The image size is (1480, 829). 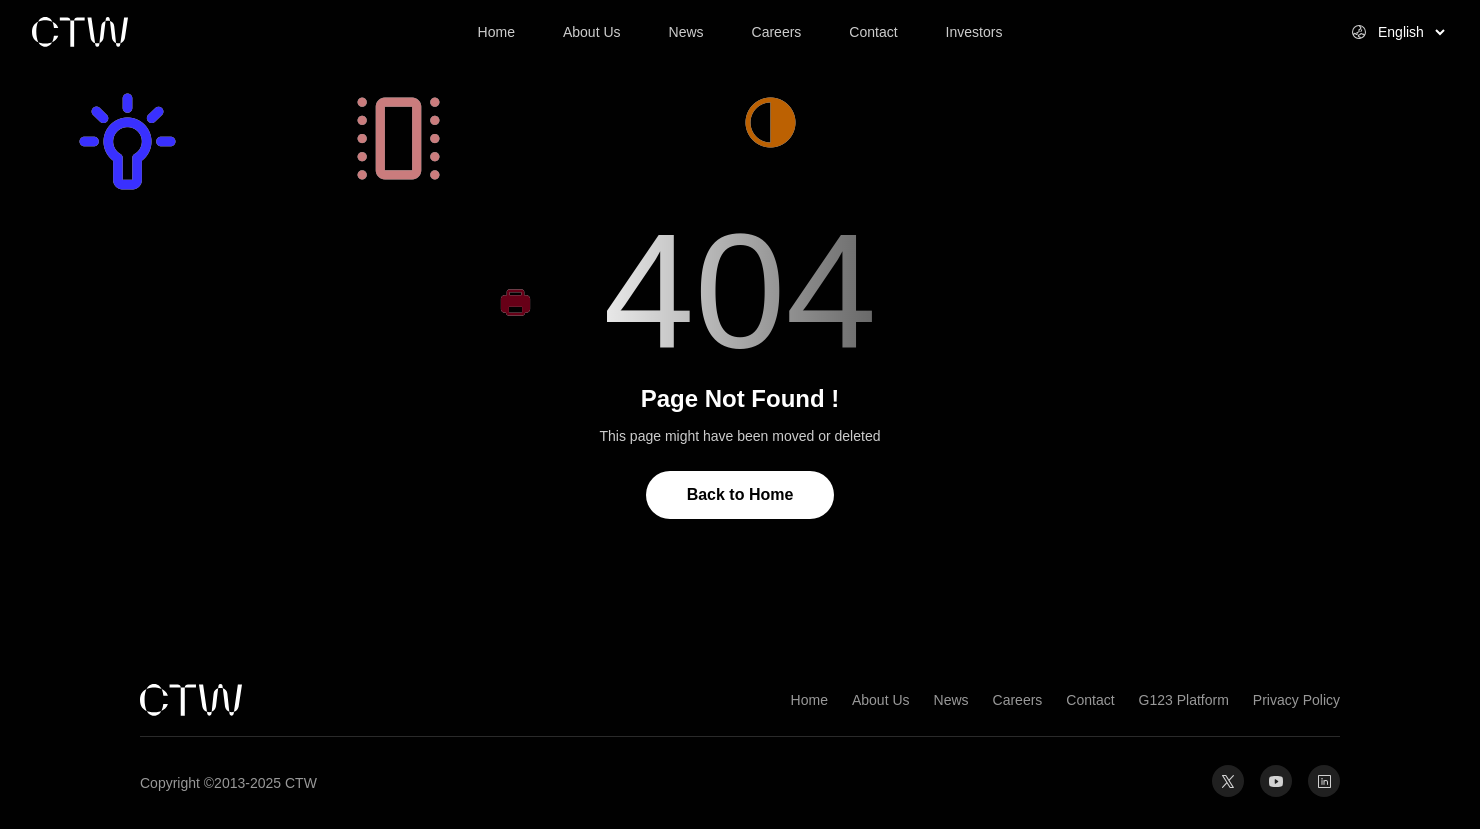 What do you see at coordinates (398, 138) in the screenshot?
I see `view container or box element` at bounding box center [398, 138].